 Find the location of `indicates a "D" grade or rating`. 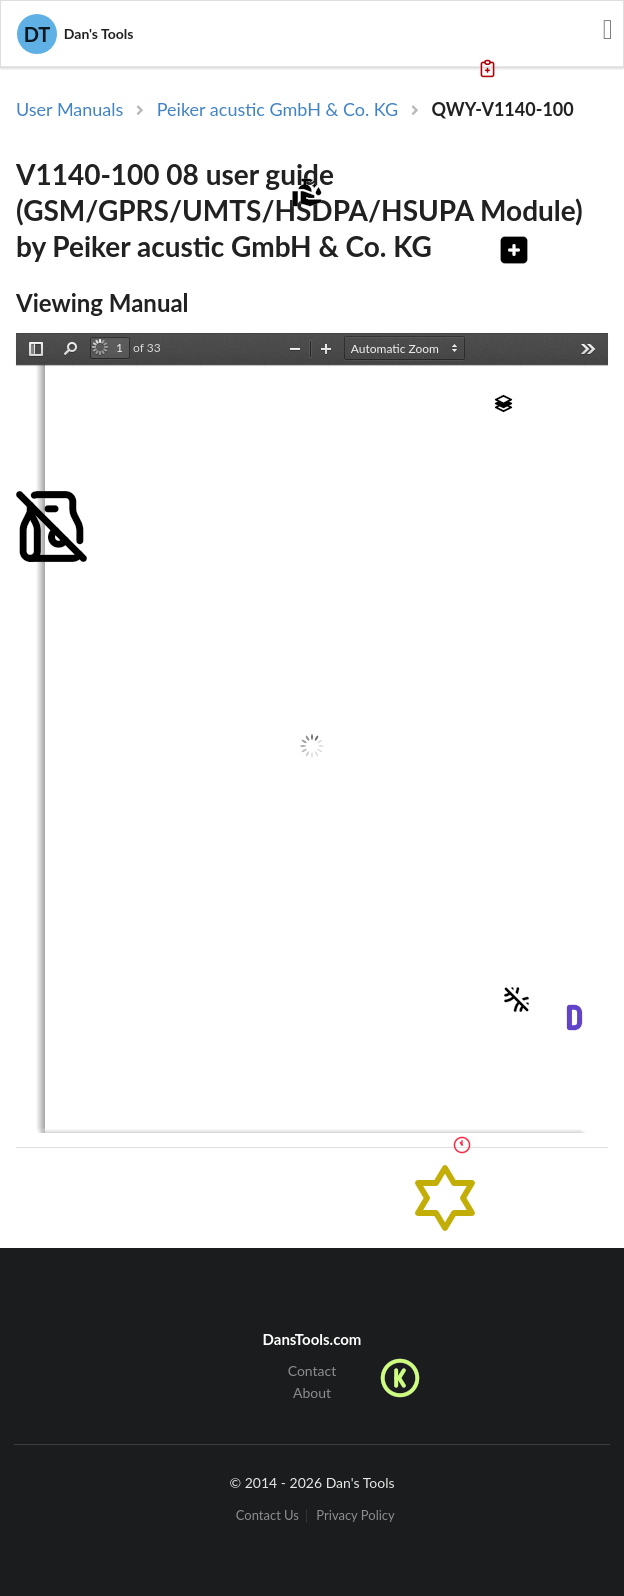

indicates a "D" grade or rating is located at coordinates (574, 1017).